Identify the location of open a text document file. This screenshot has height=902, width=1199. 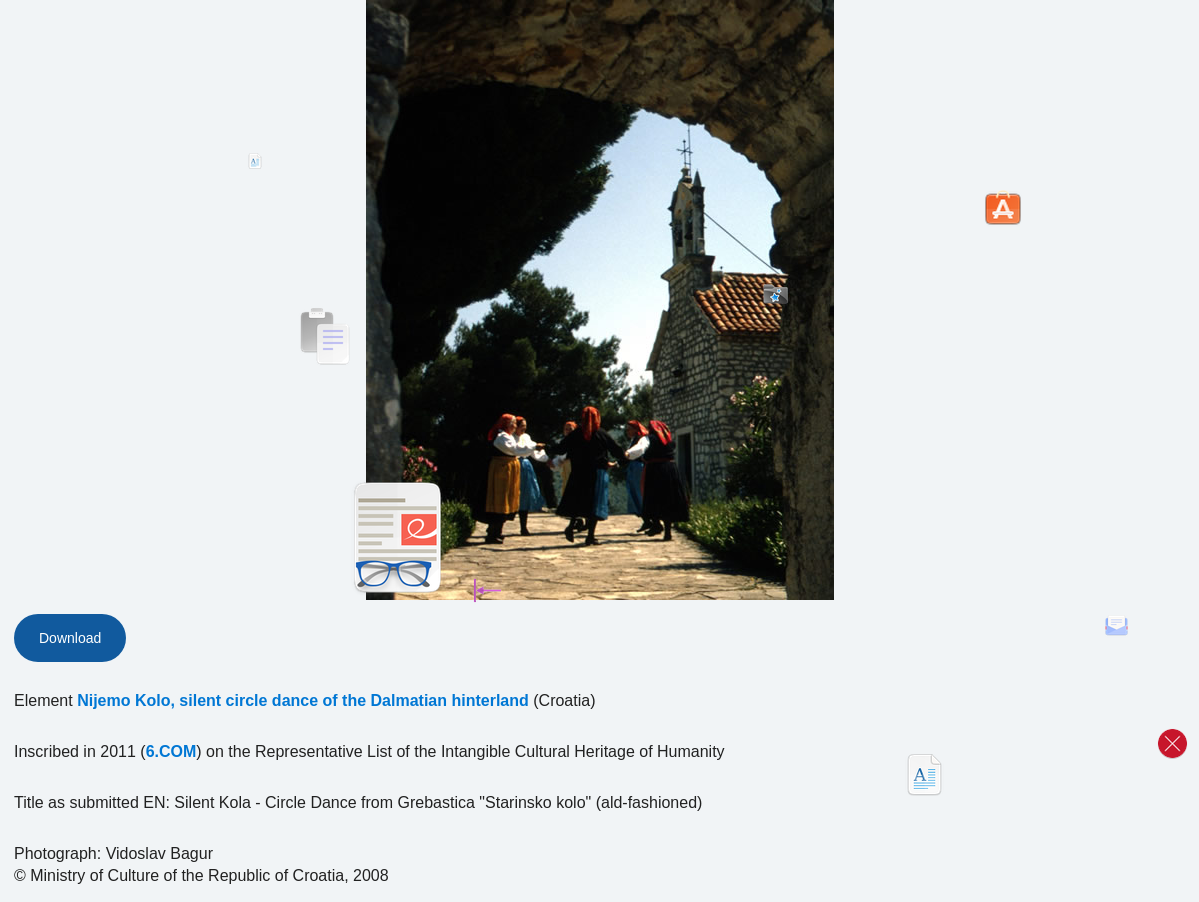
(255, 161).